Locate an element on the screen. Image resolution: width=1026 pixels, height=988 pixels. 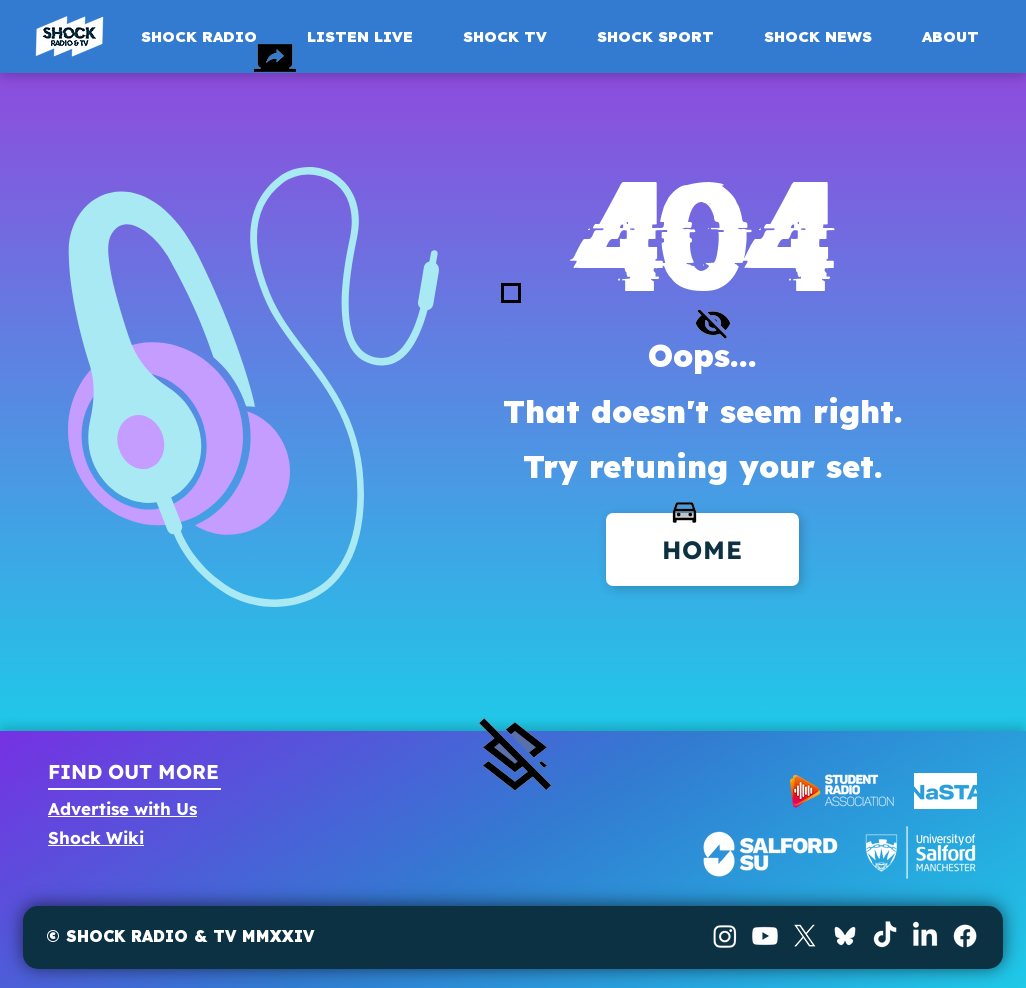
clear all map layers is located at coordinates (515, 758).